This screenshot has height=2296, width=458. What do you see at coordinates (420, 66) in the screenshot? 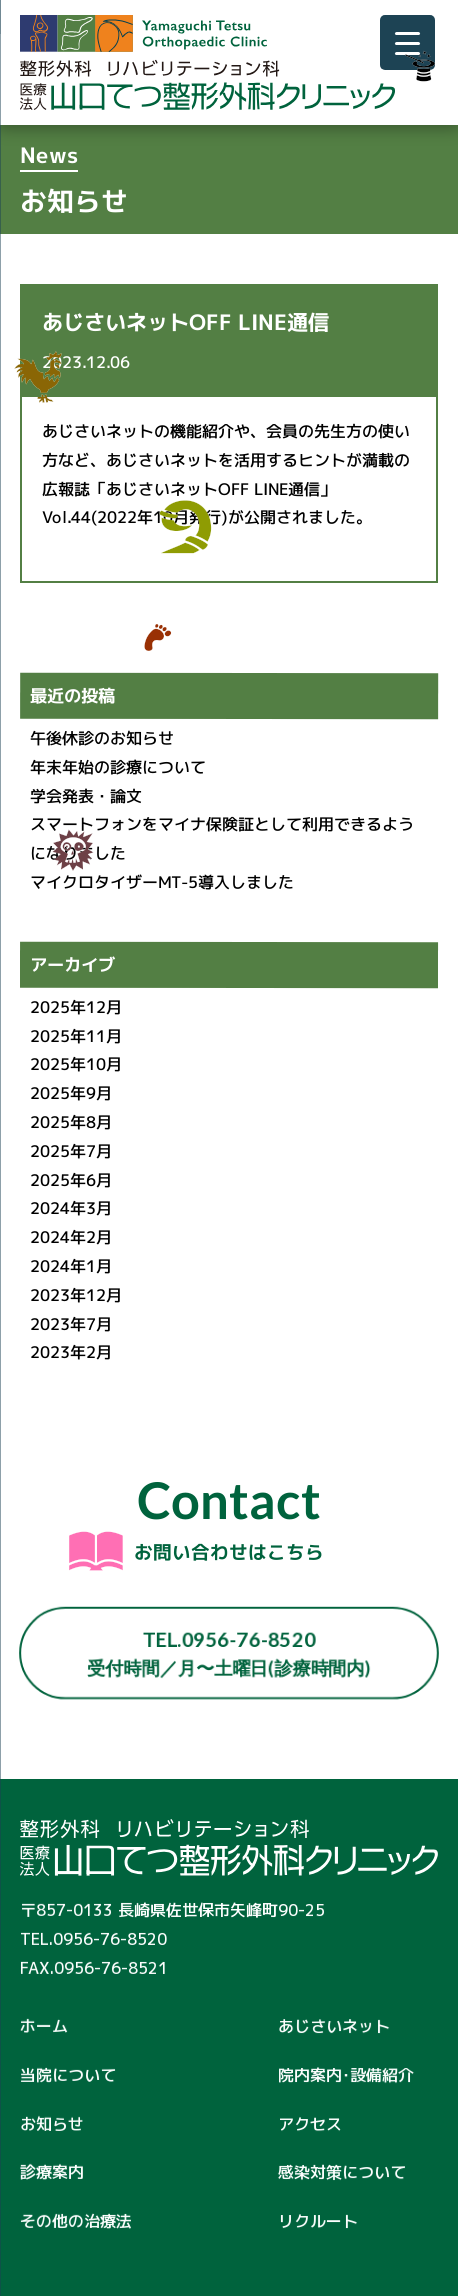
I see `access magic or special effects features` at bounding box center [420, 66].